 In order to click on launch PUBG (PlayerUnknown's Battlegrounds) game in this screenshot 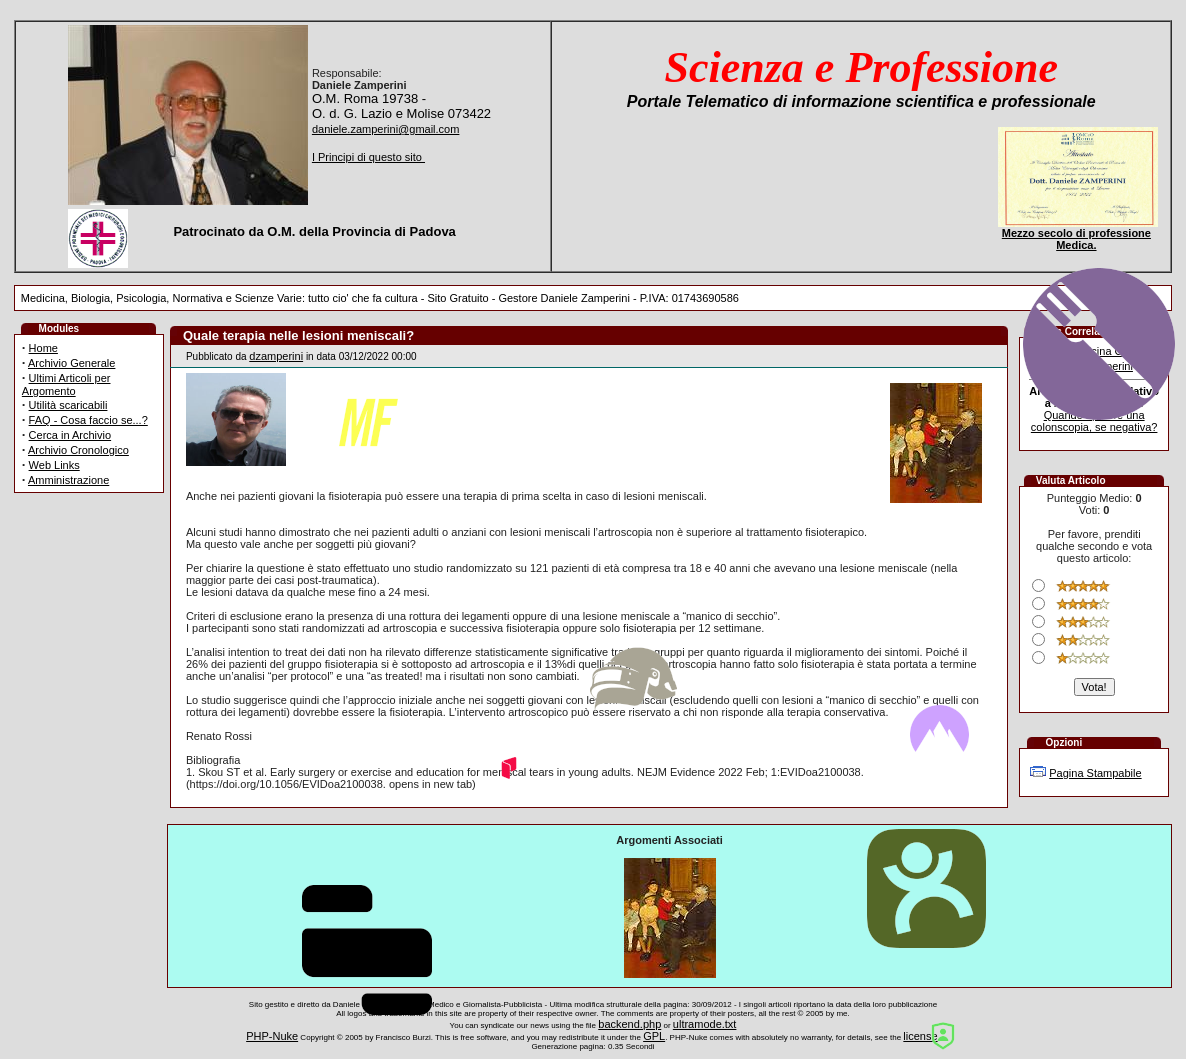, I will do `click(633, 679)`.